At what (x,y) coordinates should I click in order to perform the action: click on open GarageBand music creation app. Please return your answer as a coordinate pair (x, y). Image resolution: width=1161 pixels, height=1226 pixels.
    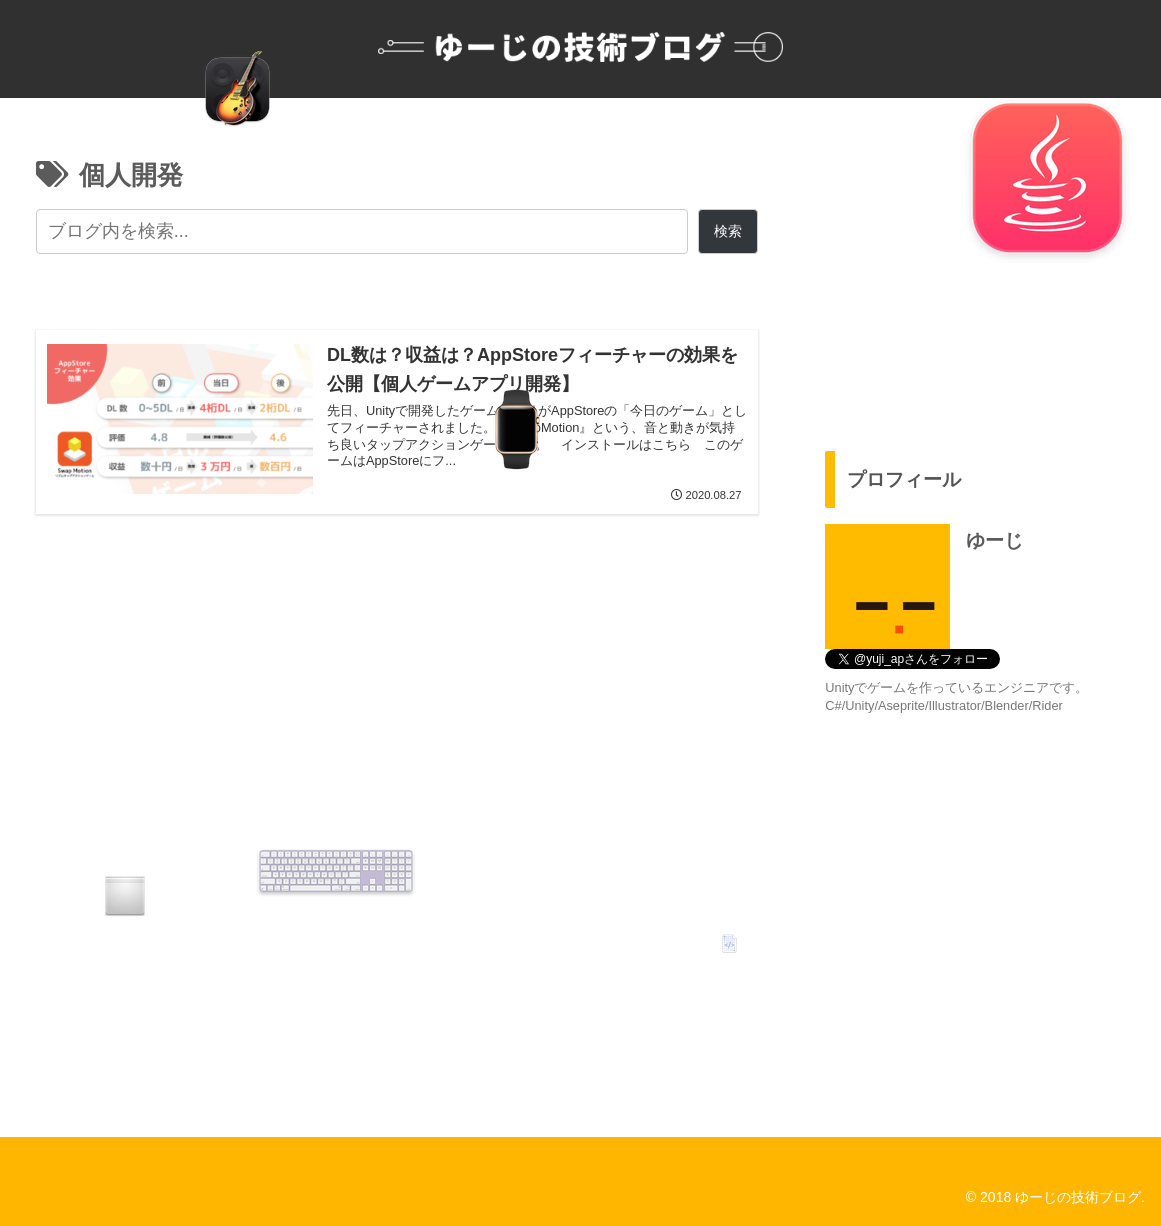
    Looking at the image, I should click on (237, 89).